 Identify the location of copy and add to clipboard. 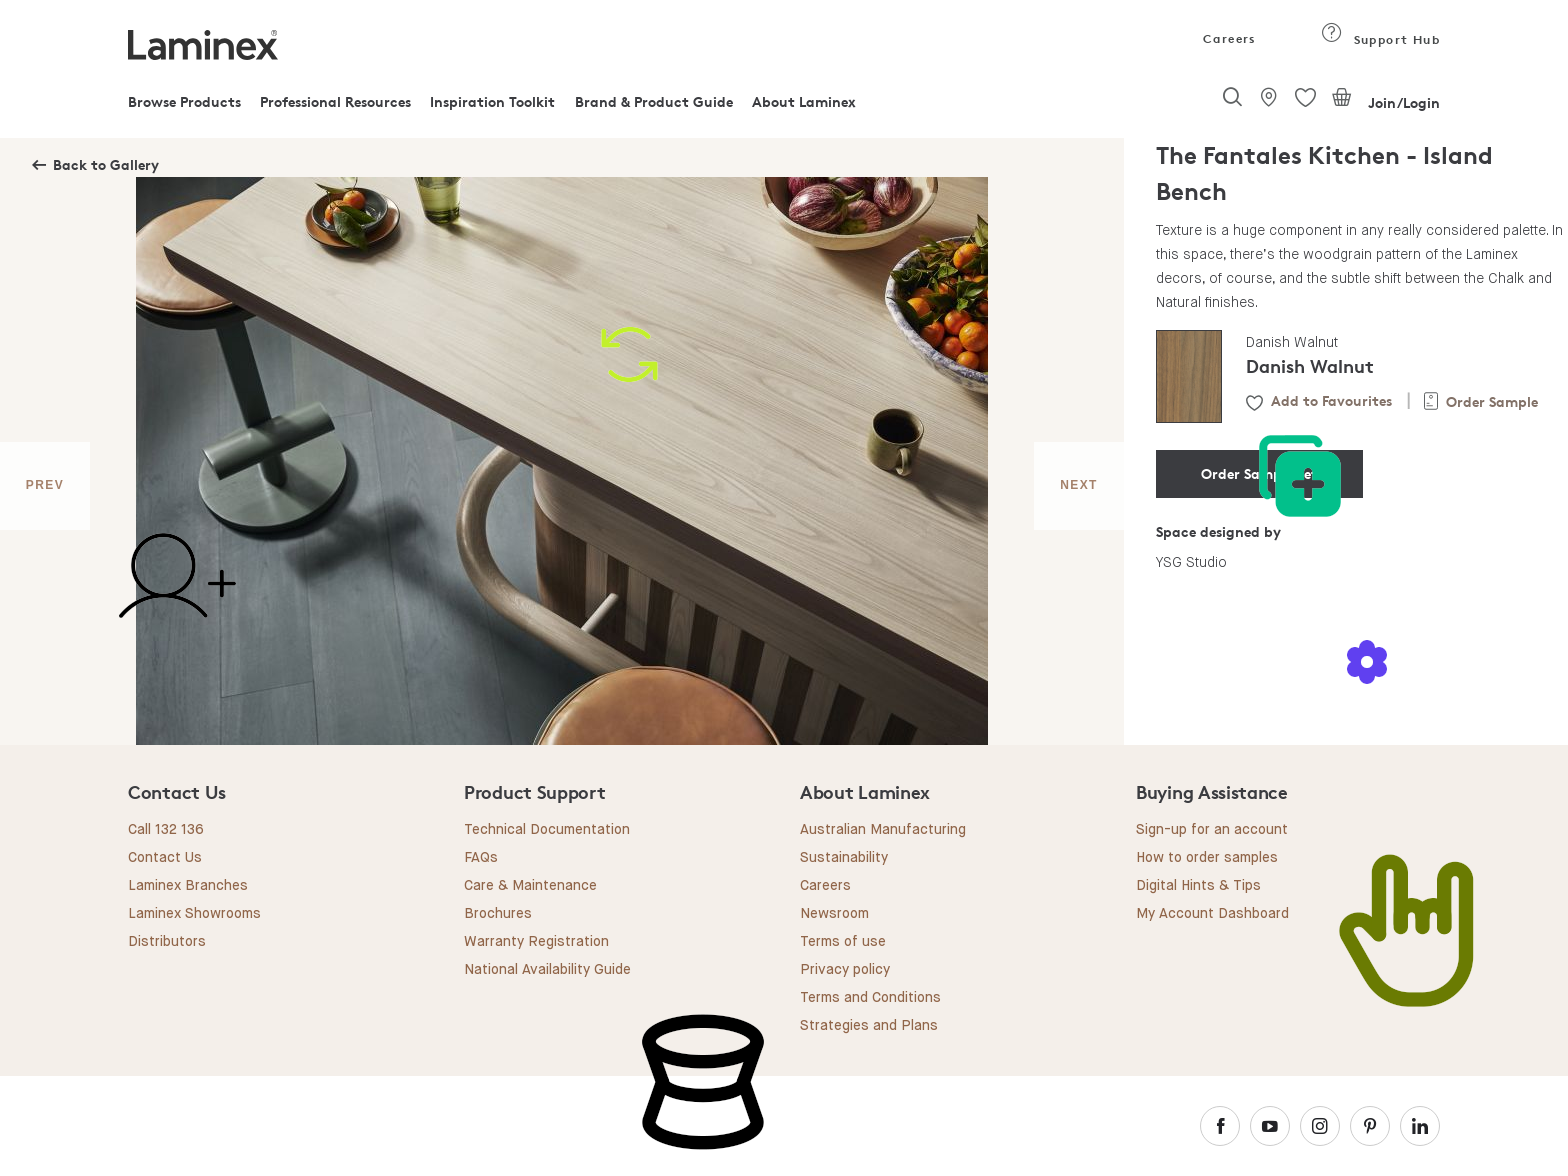
(1300, 476).